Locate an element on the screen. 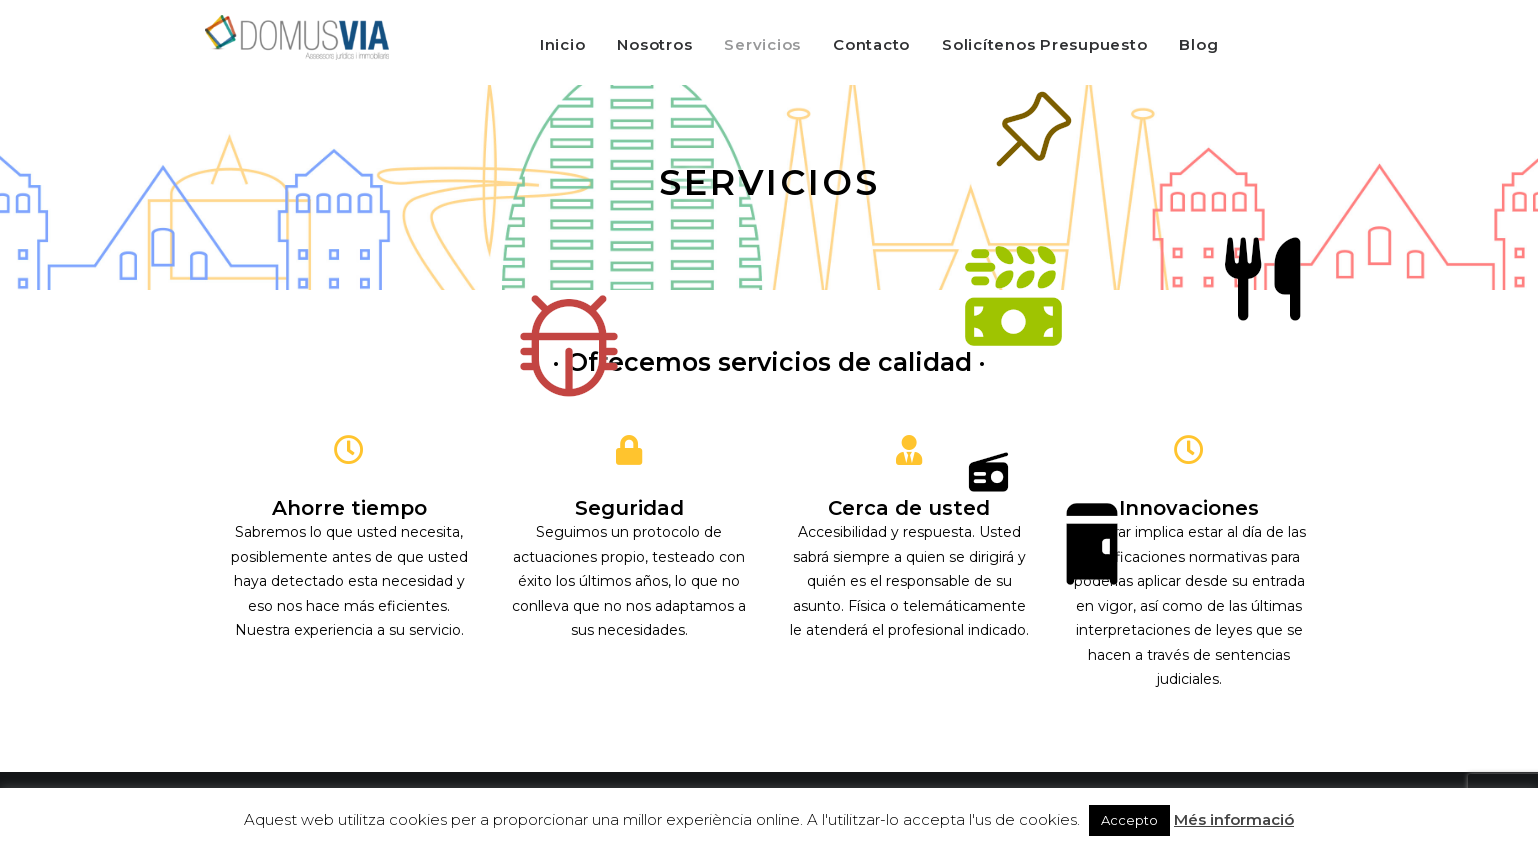 The height and width of the screenshot is (848, 1538). access agricultural subsidies or farm payments is located at coordinates (1013, 297).